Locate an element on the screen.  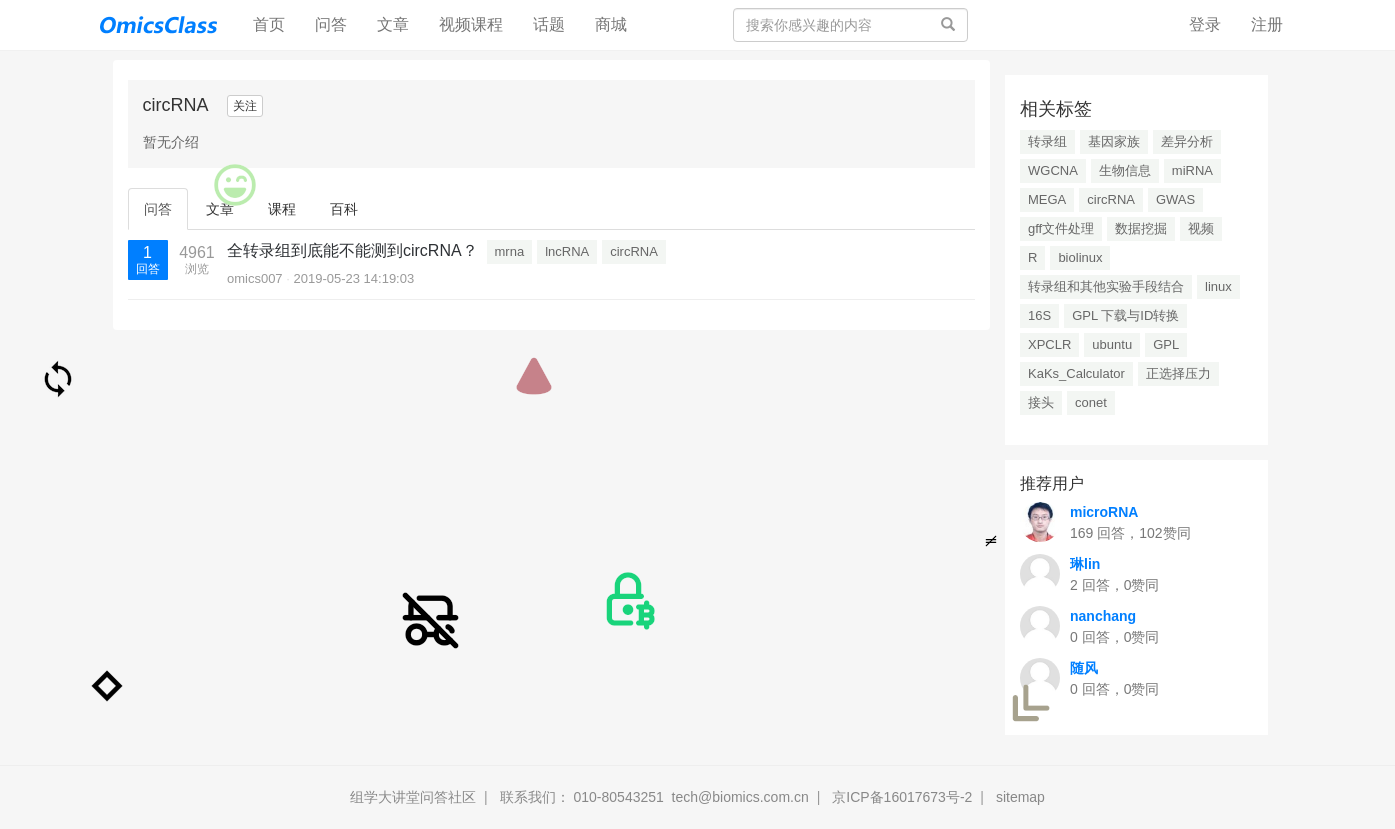
indicates a traffic cone or construction zone is located at coordinates (534, 377).